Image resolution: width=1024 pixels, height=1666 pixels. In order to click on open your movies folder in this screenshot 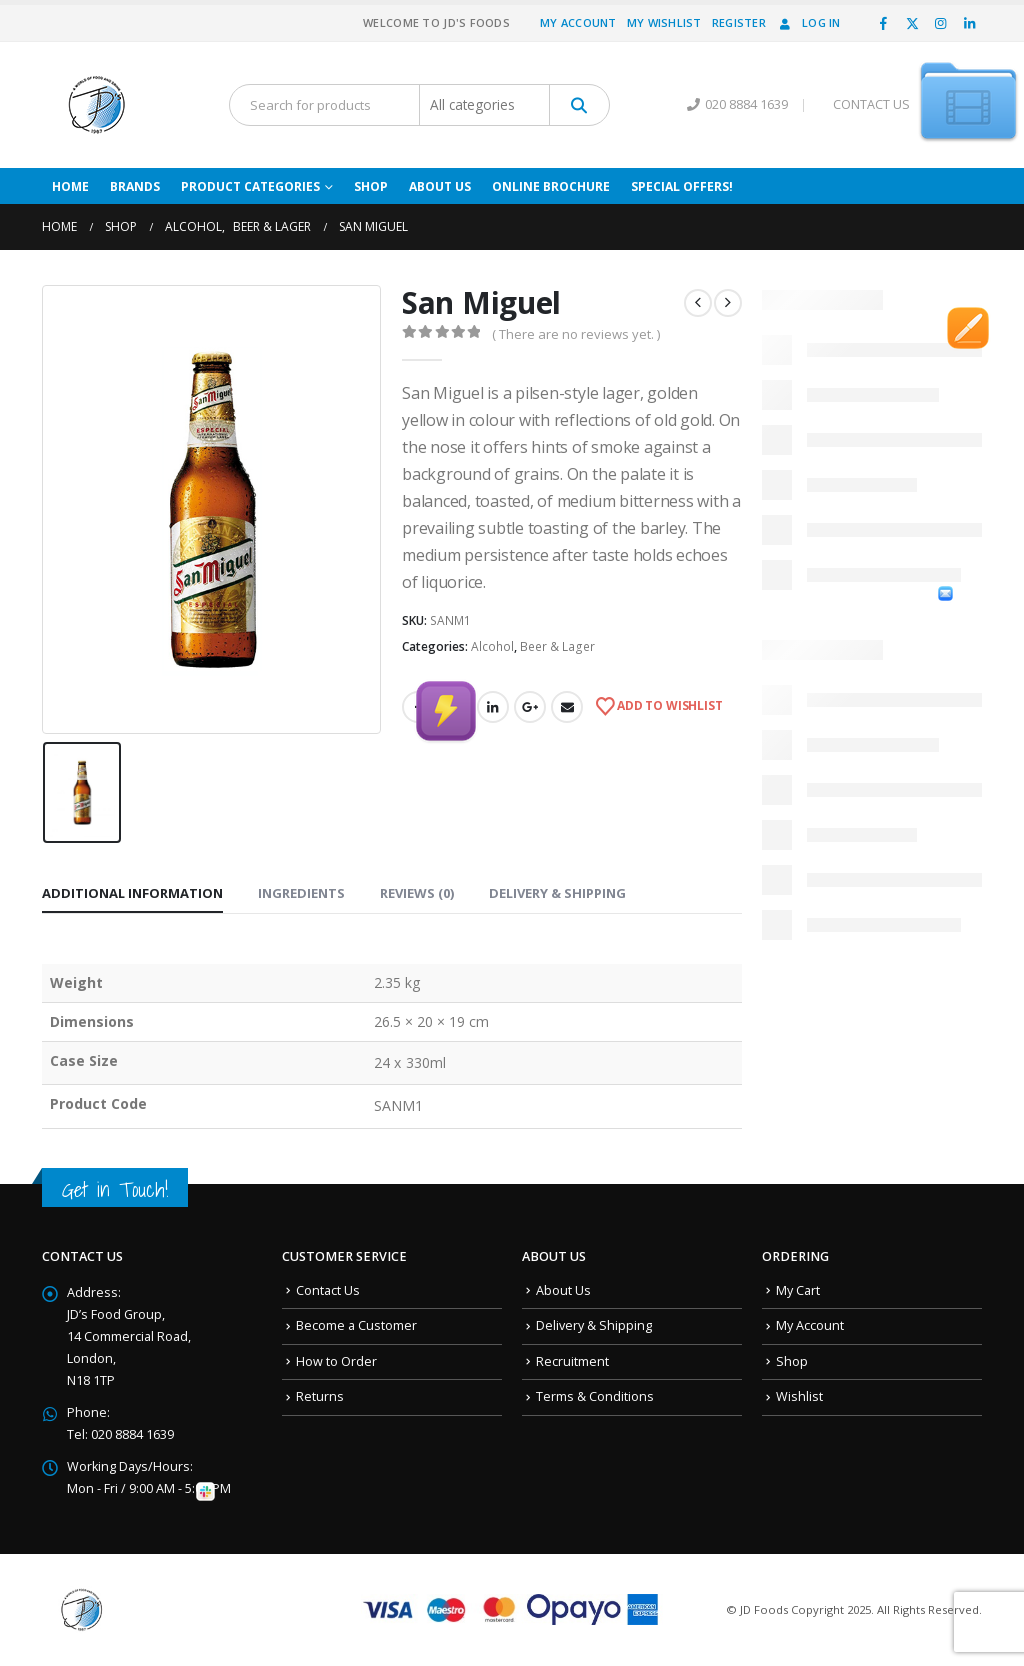, I will do `click(968, 100)`.